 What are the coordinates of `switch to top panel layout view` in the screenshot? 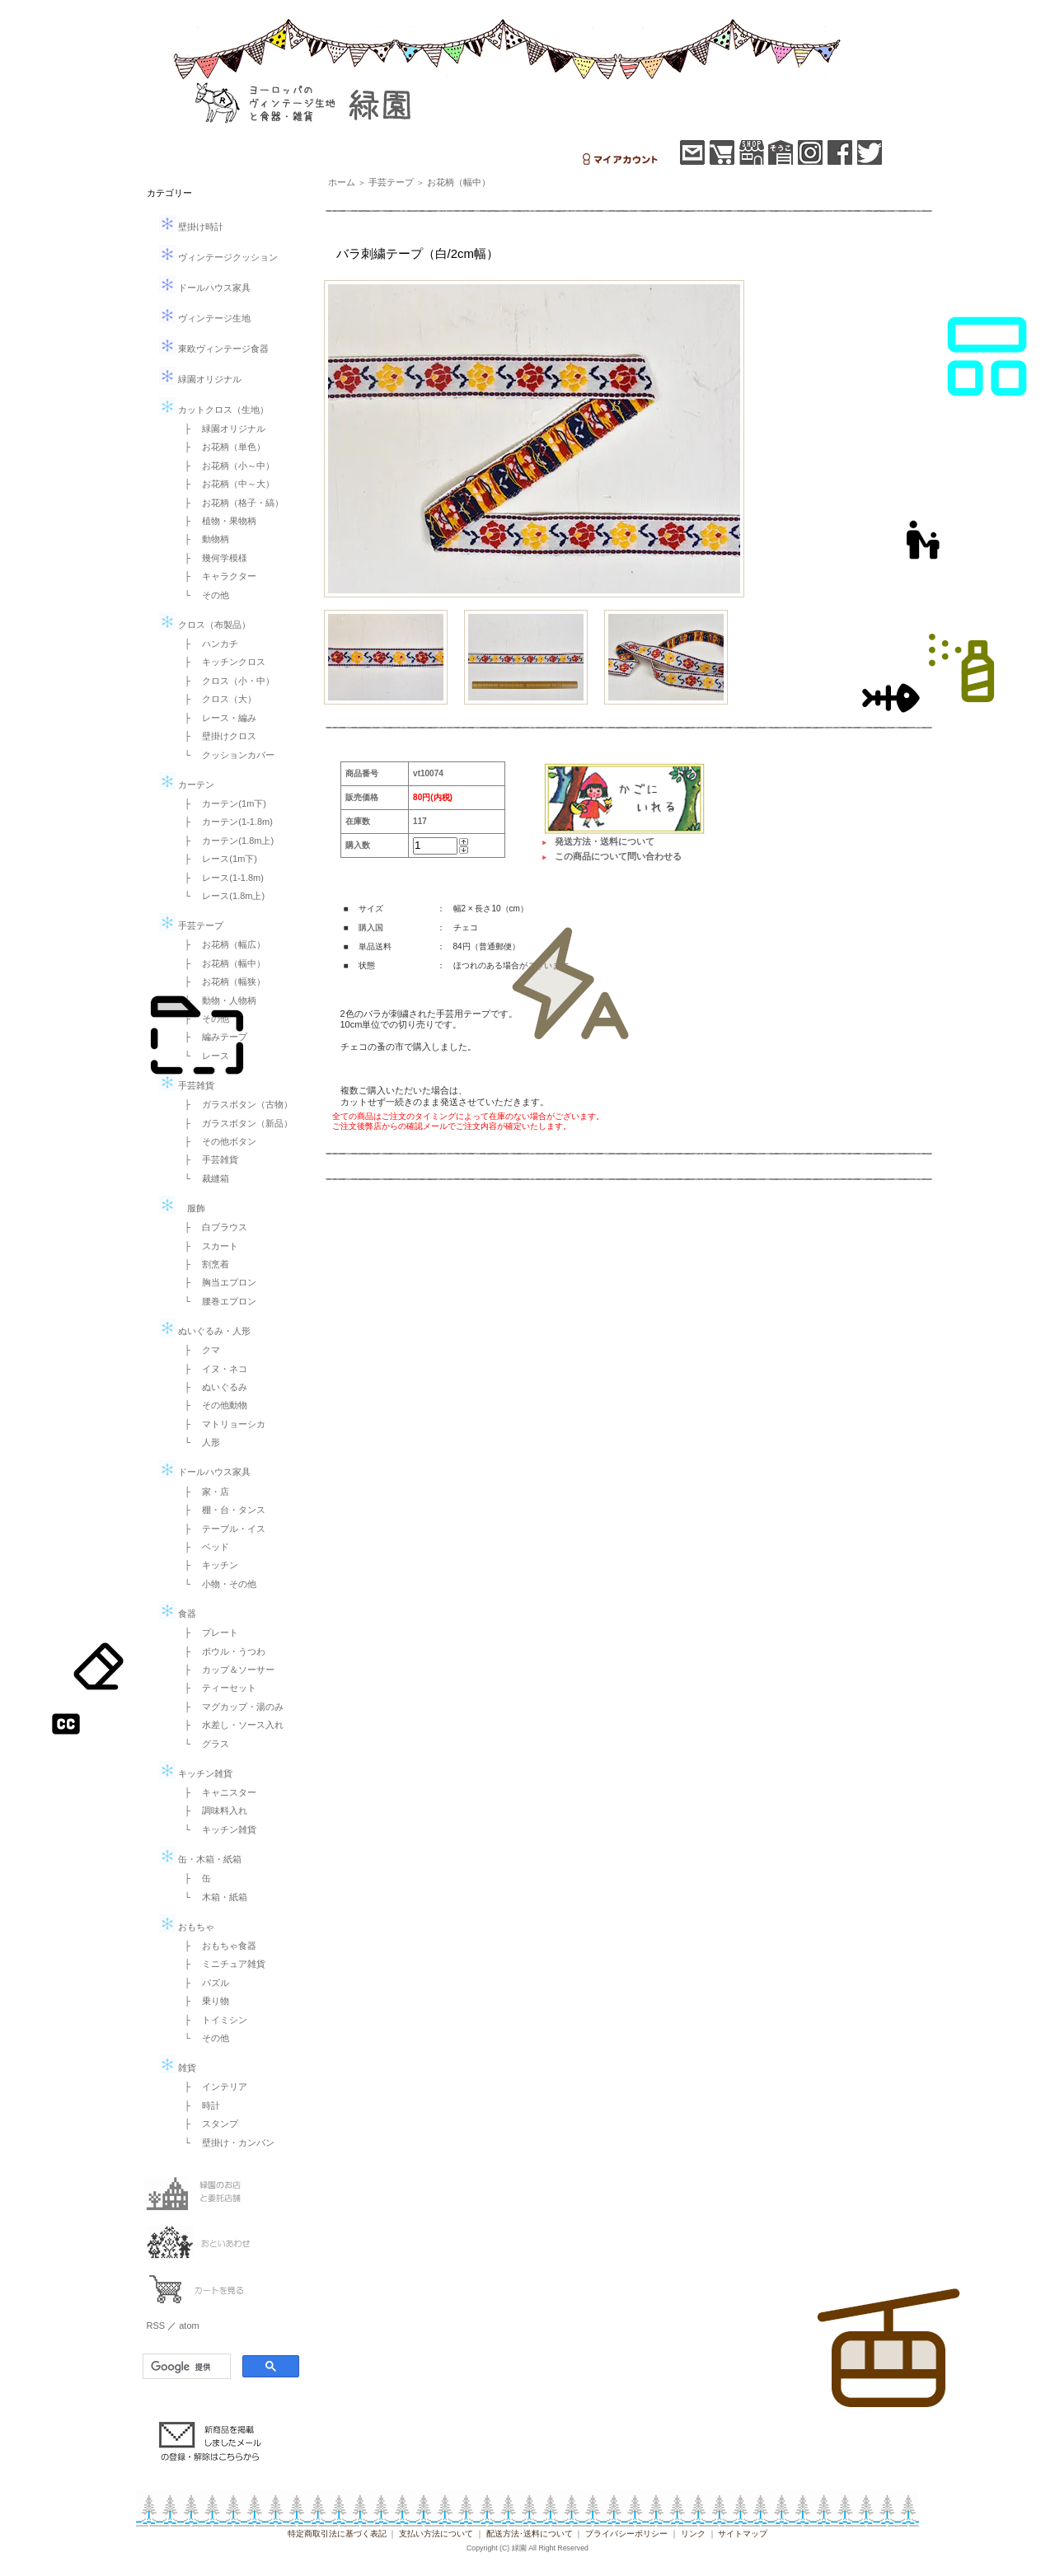 It's located at (987, 356).